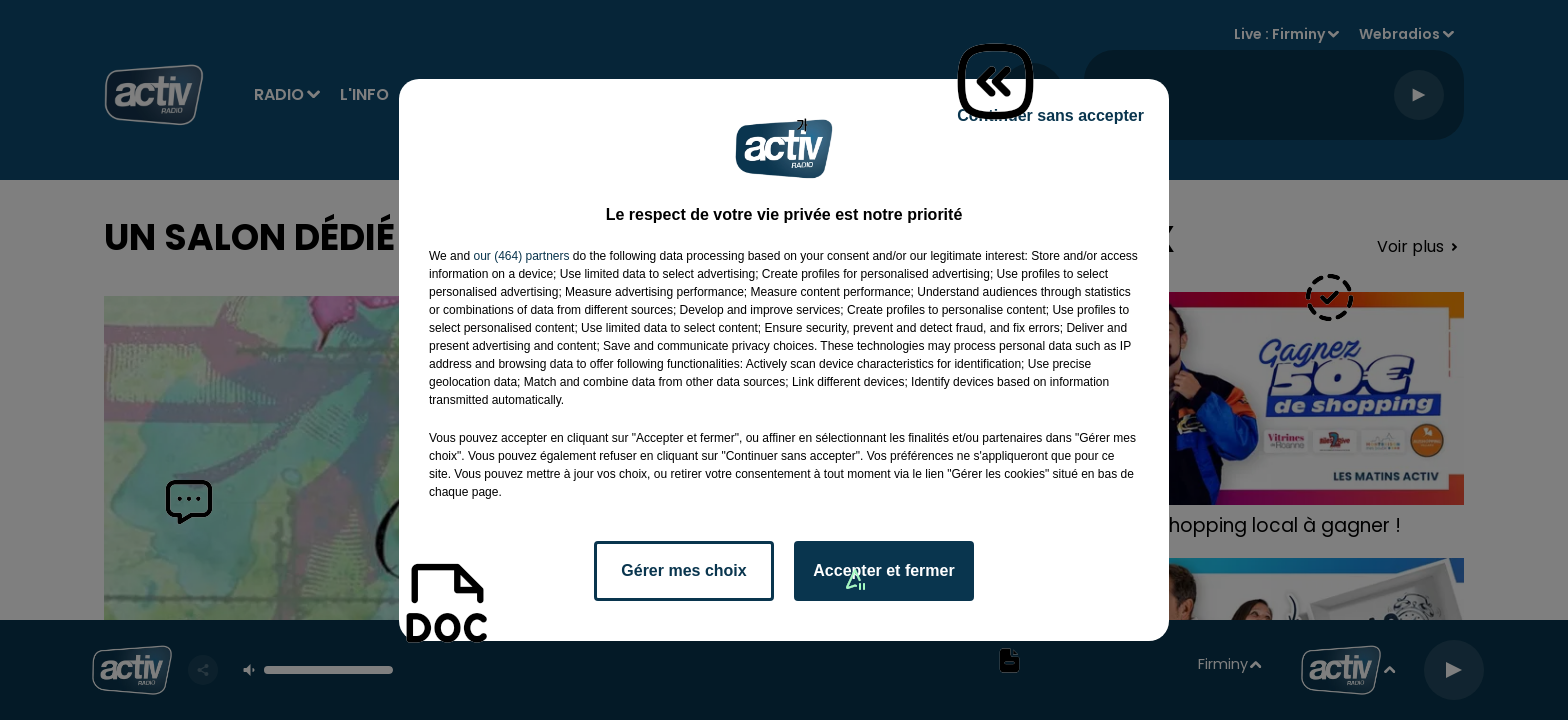  I want to click on go back to previous section, so click(995, 81).